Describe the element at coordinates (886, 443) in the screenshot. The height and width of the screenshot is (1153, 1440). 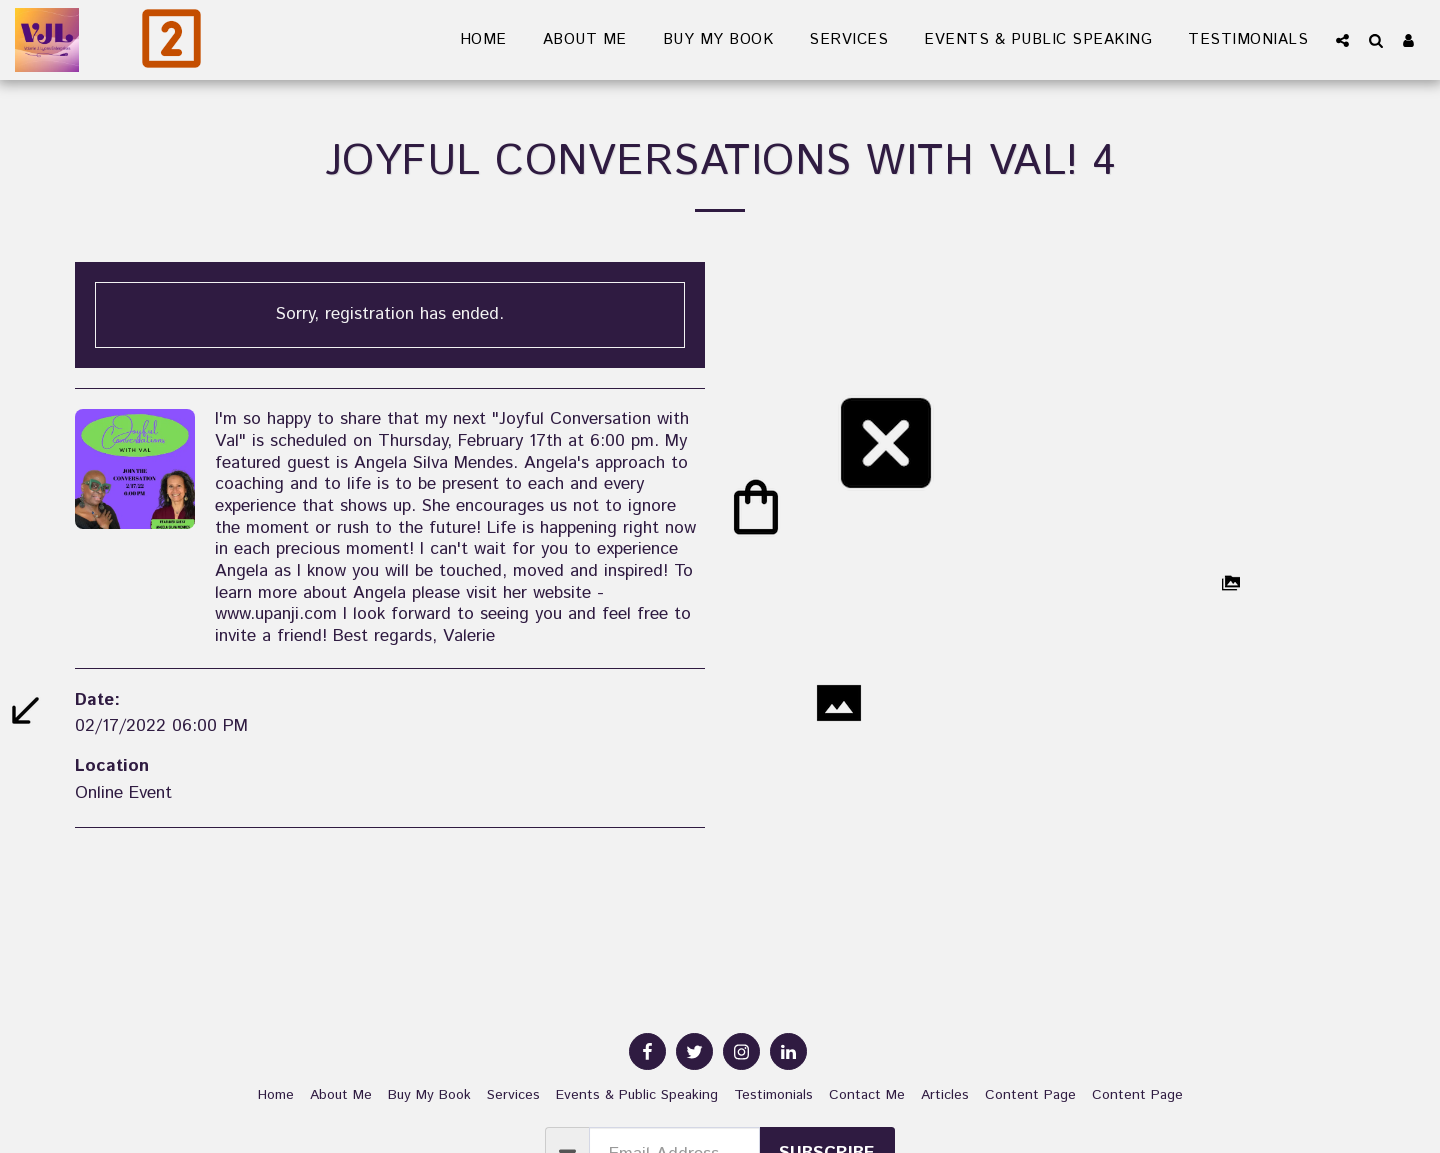
I see `indicates a disabled or unavailable feature` at that location.